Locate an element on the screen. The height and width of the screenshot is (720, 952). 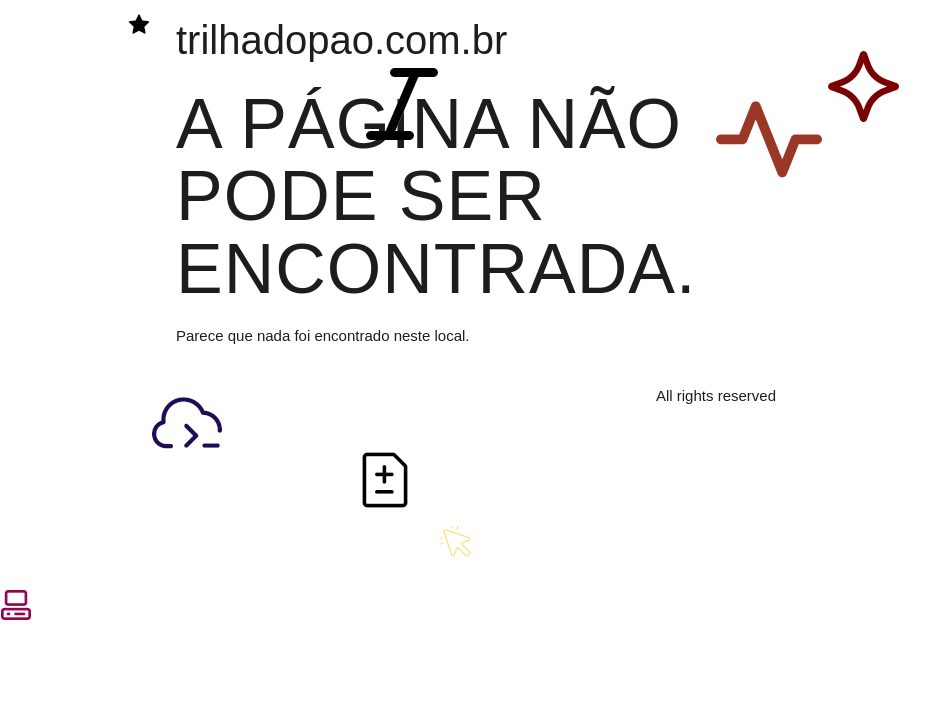
indicates AI-generated or enhanced content is located at coordinates (863, 86).